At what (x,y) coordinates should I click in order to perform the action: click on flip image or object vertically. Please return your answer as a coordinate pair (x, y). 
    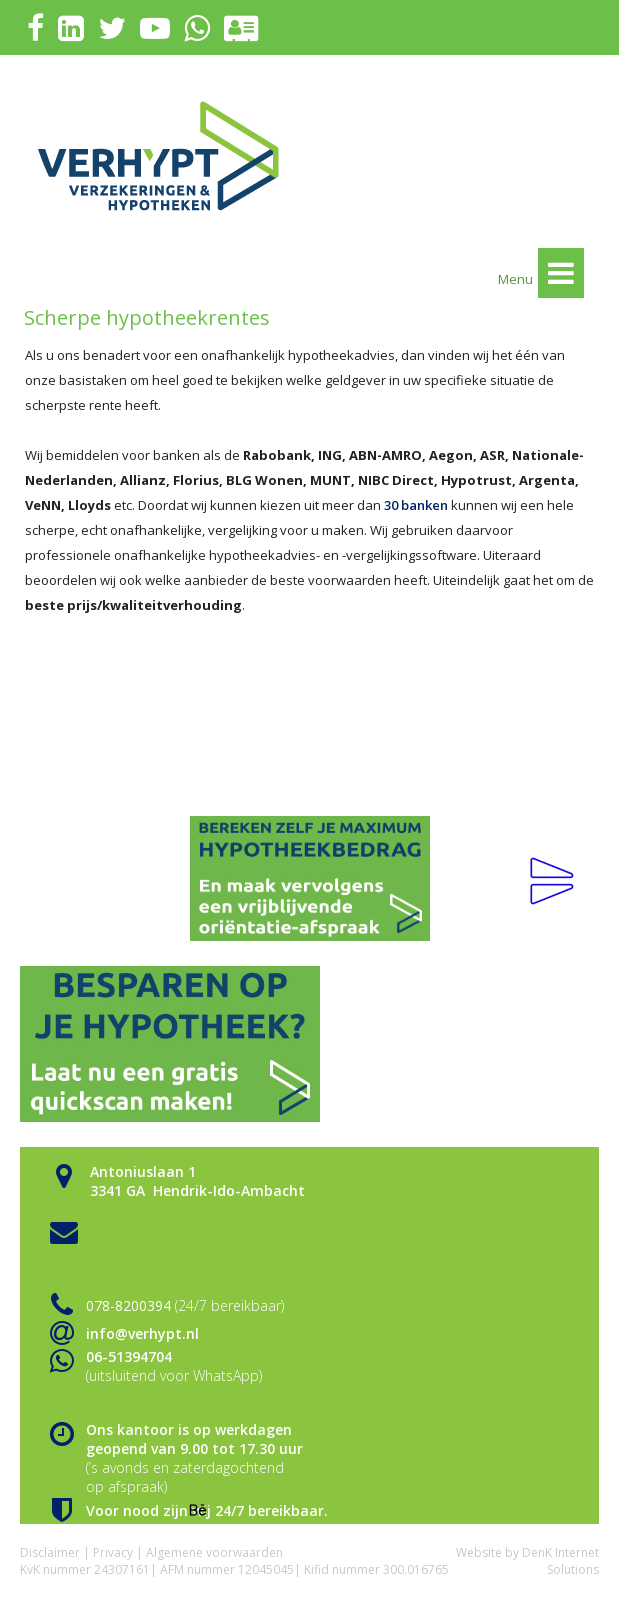
    Looking at the image, I should click on (550, 881).